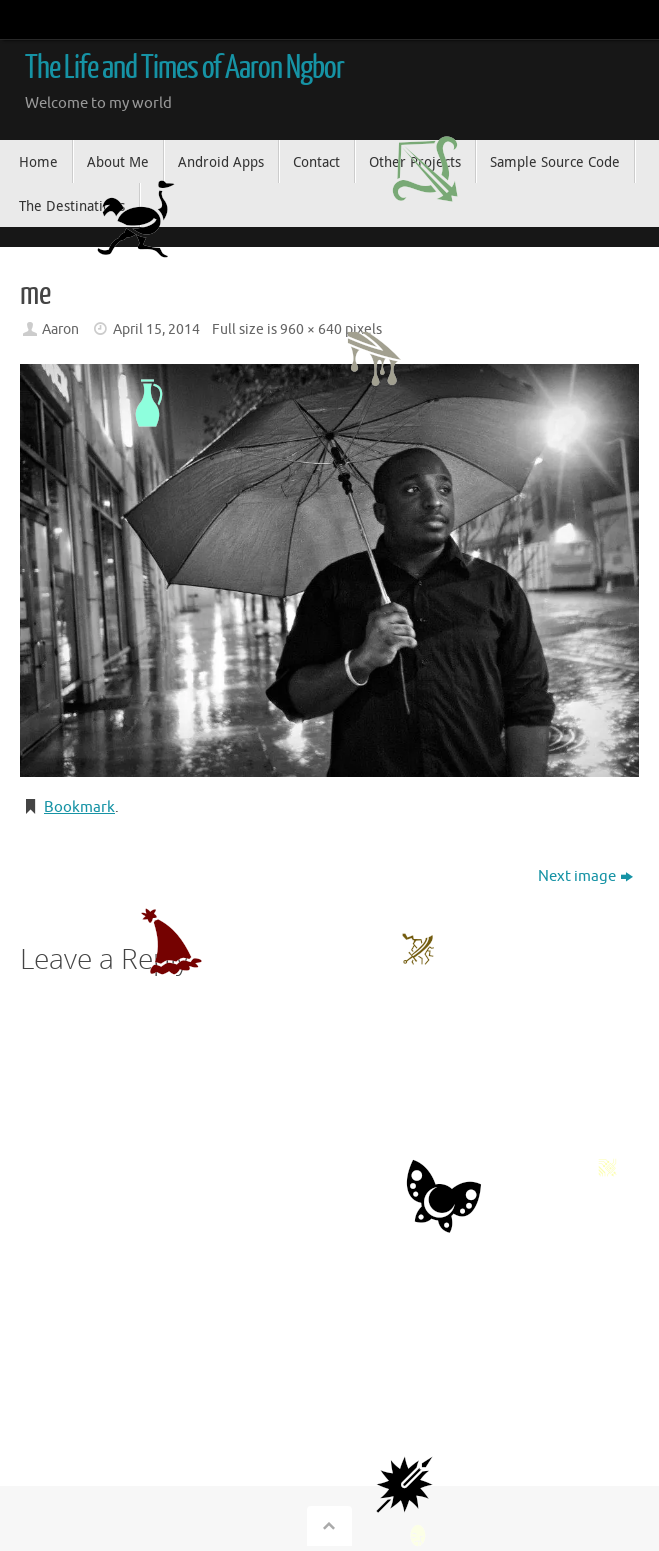 This screenshot has width=659, height=1551. Describe the element at coordinates (607, 1167) in the screenshot. I see `access hardware or system settings` at that location.